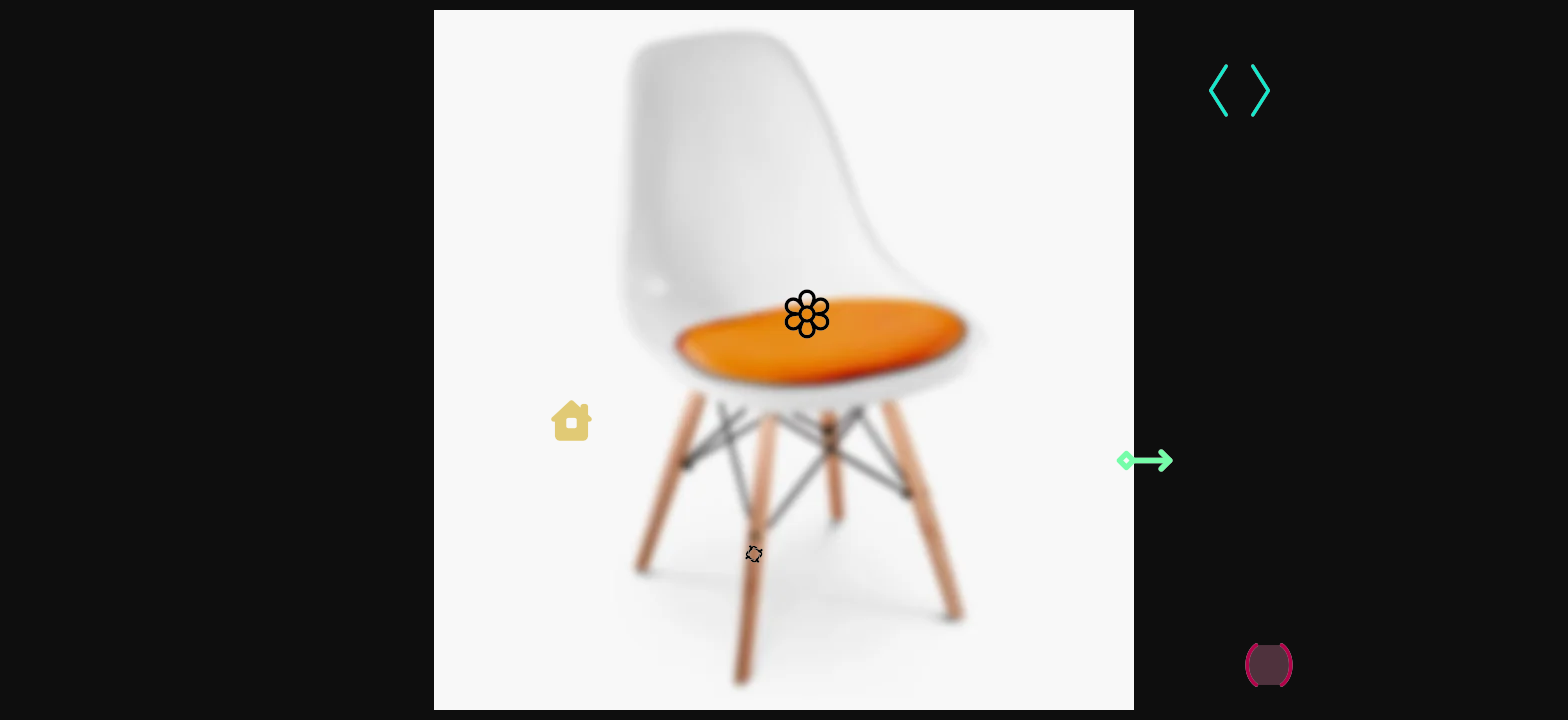 This screenshot has width=1568, height=720. I want to click on view or edit source code, so click(1239, 90).